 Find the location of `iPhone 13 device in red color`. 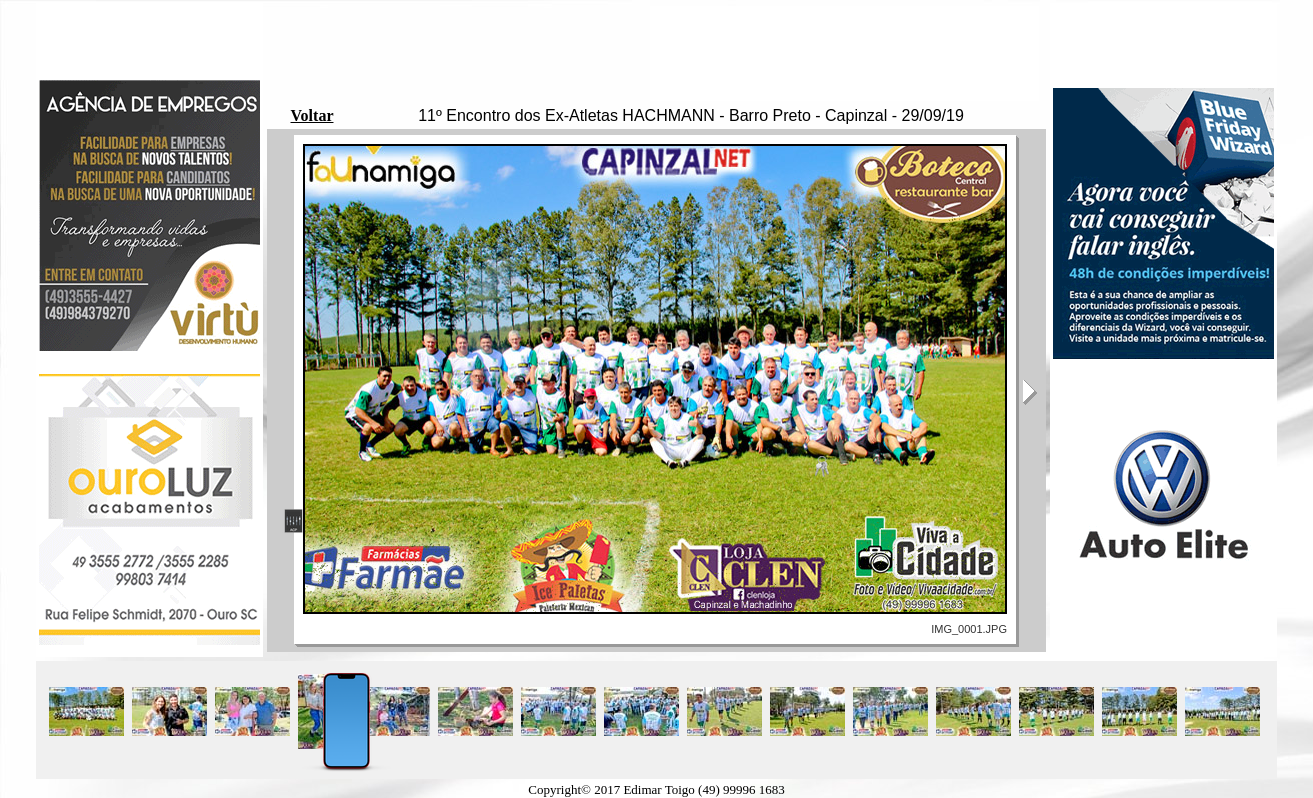

iPhone 13 device in red color is located at coordinates (346, 722).